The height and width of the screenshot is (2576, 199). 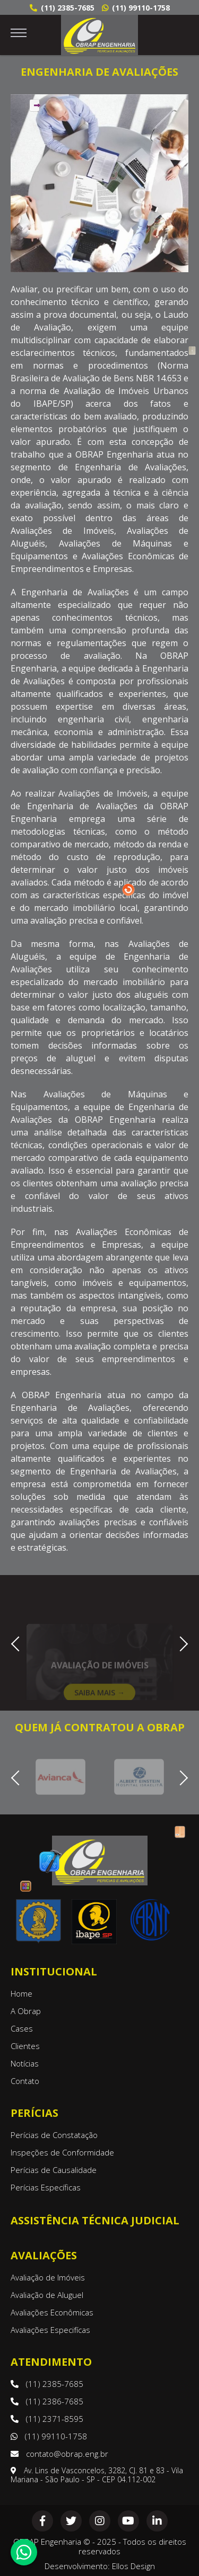 What do you see at coordinates (180, 1832) in the screenshot?
I see `open package manager application` at bounding box center [180, 1832].